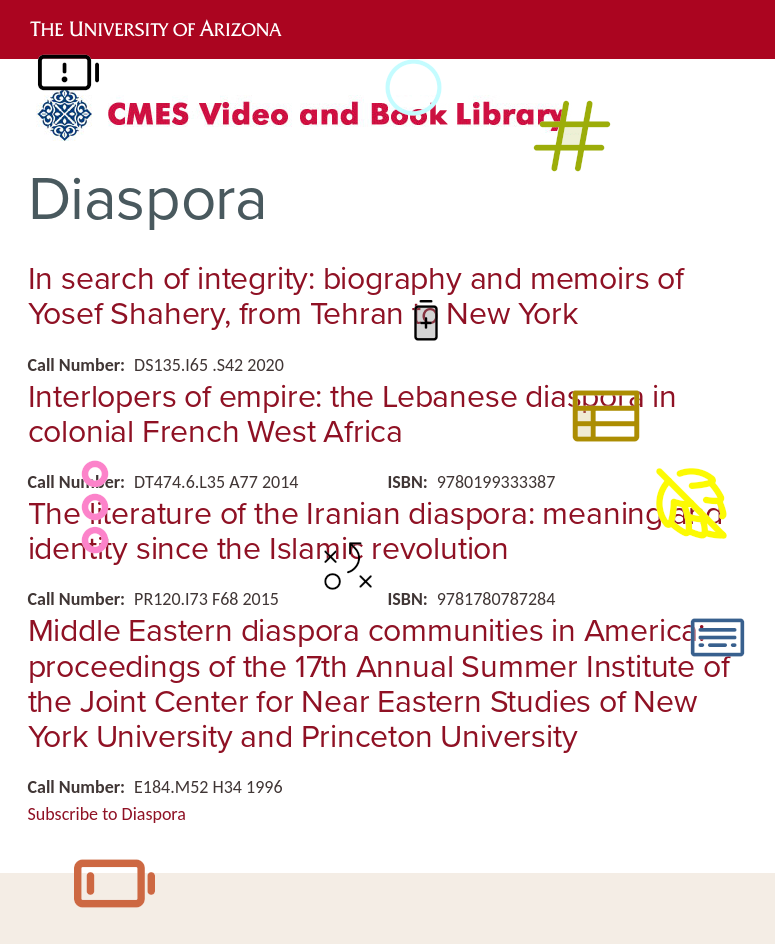  Describe the element at coordinates (95, 507) in the screenshot. I see `open more options menu` at that location.